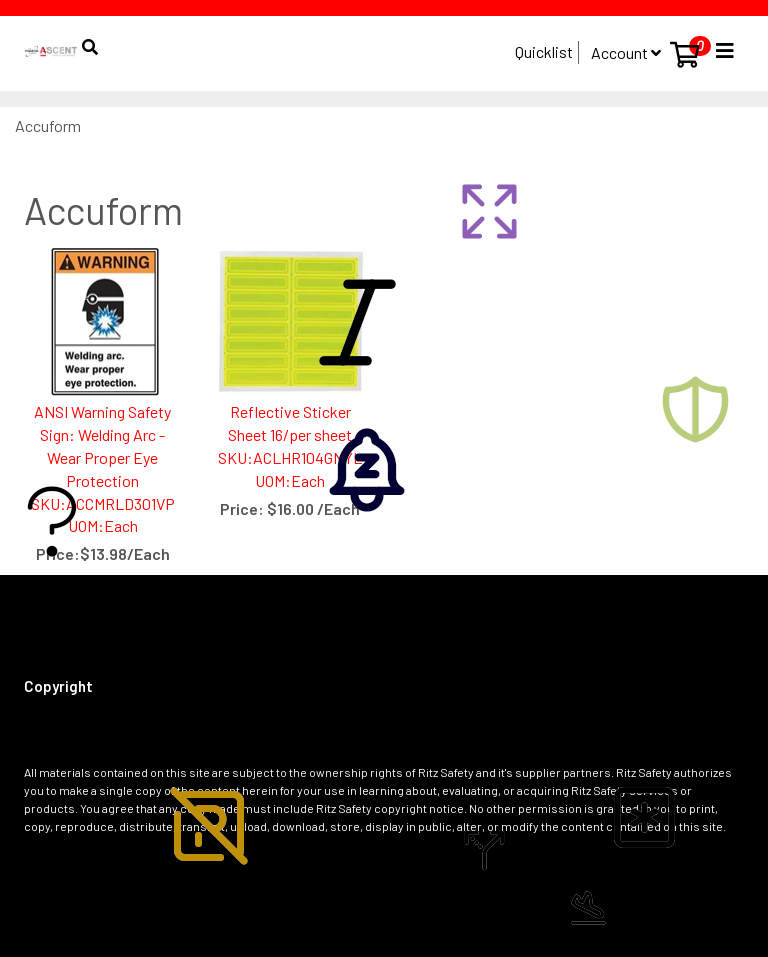 Image resolution: width=768 pixels, height=957 pixels. I want to click on take alternate route to the right, so click(484, 850).